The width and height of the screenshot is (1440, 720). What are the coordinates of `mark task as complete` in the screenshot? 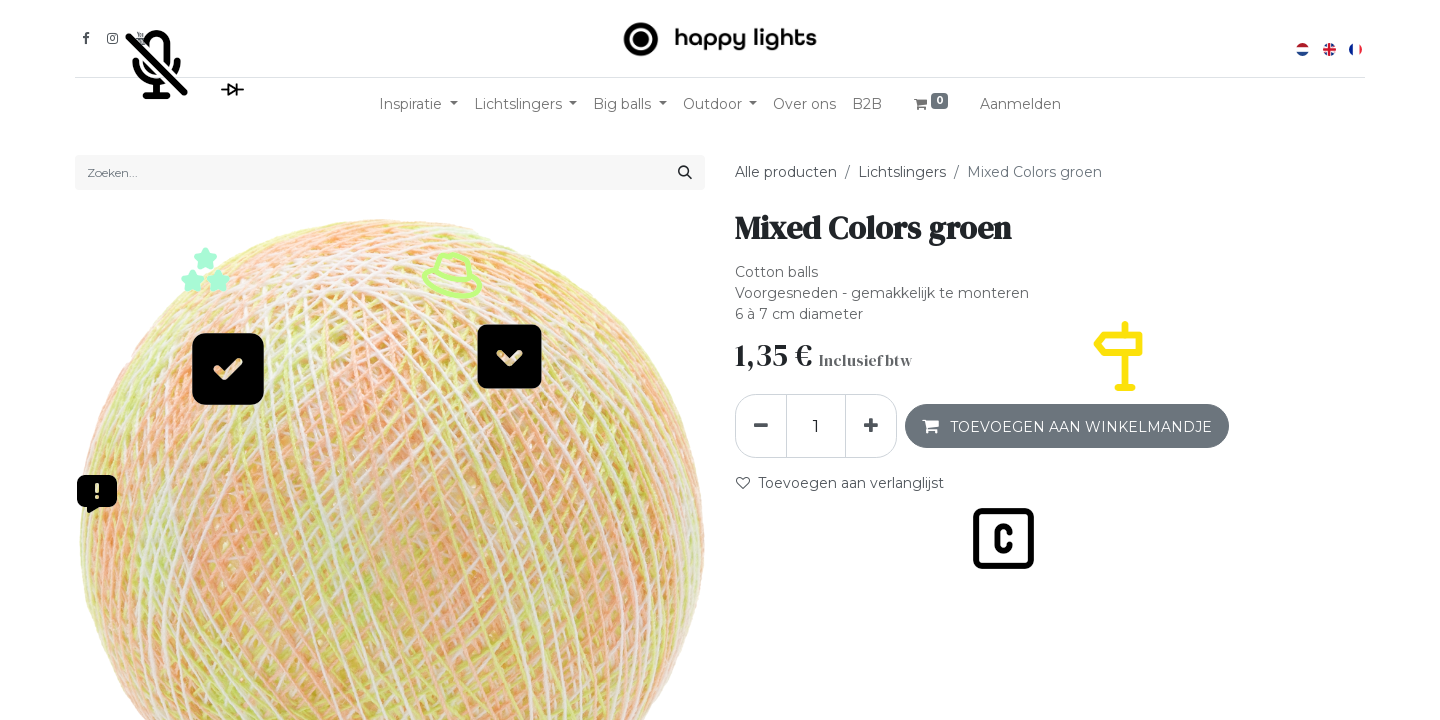 It's located at (228, 369).